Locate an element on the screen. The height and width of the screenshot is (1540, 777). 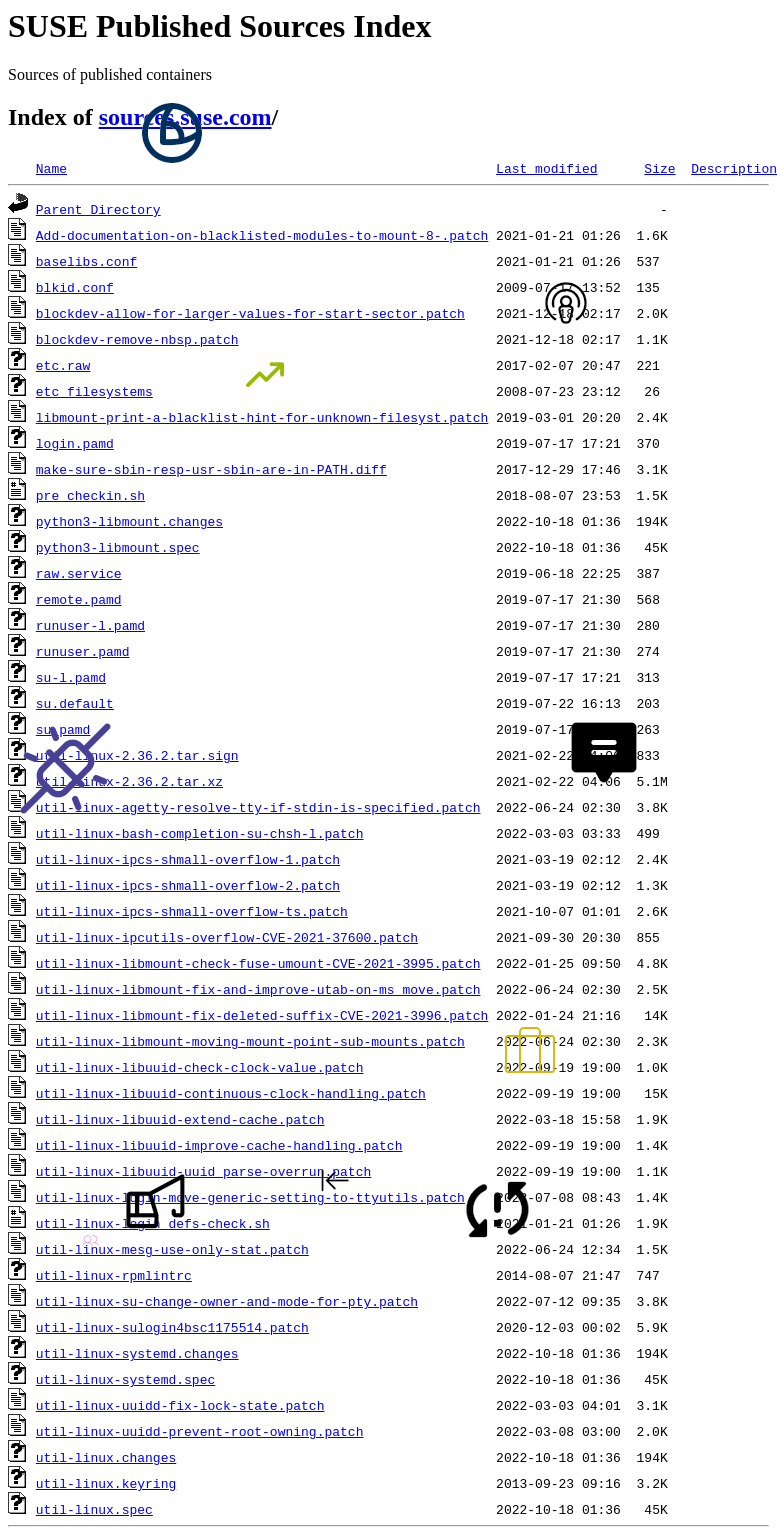
open apple podcasts is located at coordinates (566, 303).